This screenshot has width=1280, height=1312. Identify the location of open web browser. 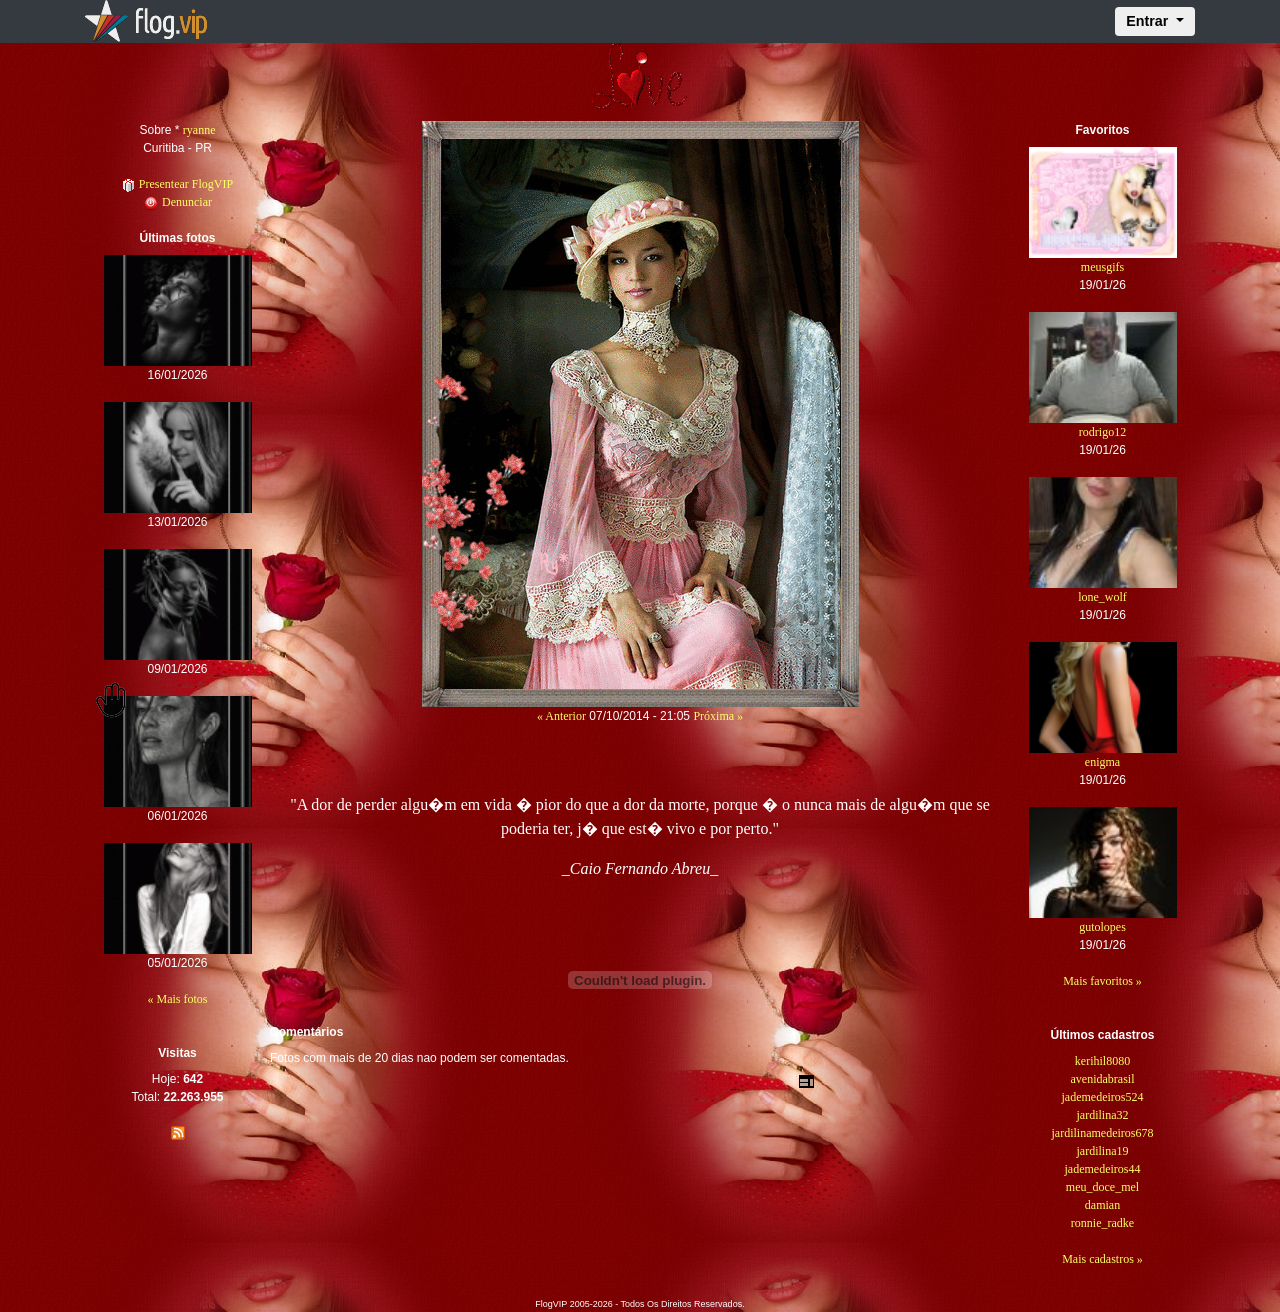
(806, 1081).